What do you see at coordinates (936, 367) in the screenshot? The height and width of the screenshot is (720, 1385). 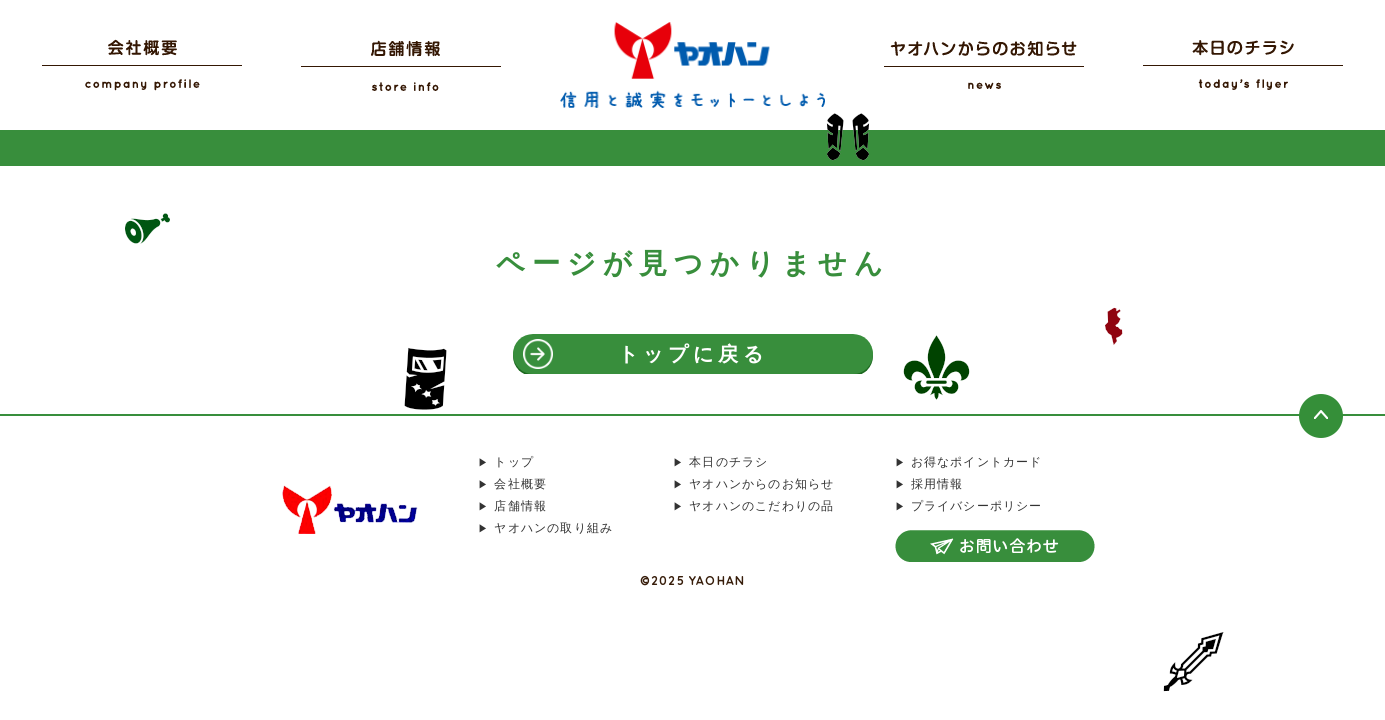 I see `decorative emblem representing French or royal heritage` at bounding box center [936, 367].